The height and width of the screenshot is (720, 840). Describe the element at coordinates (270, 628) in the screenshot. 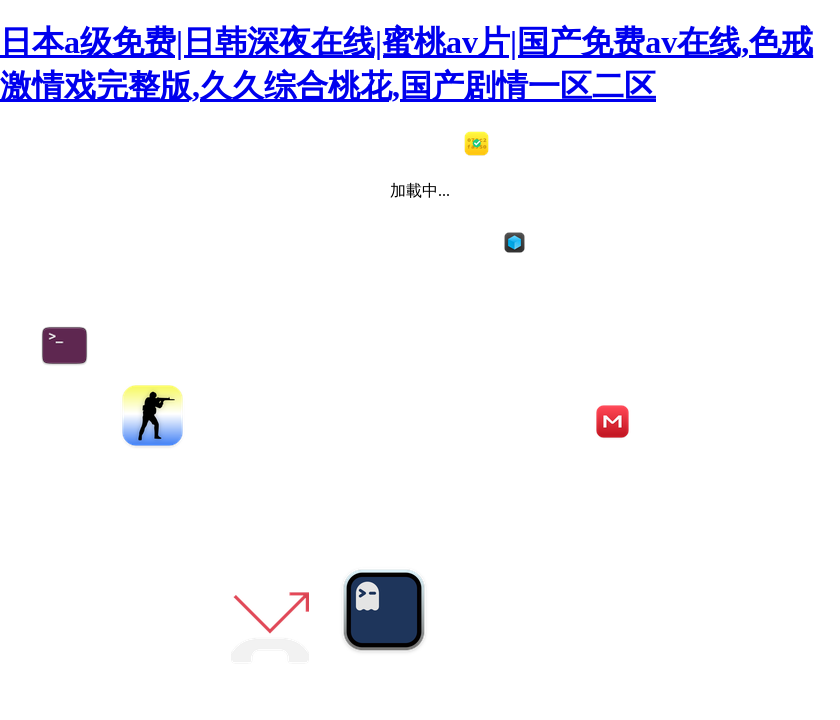

I see `indicates a missed incoming call` at that location.